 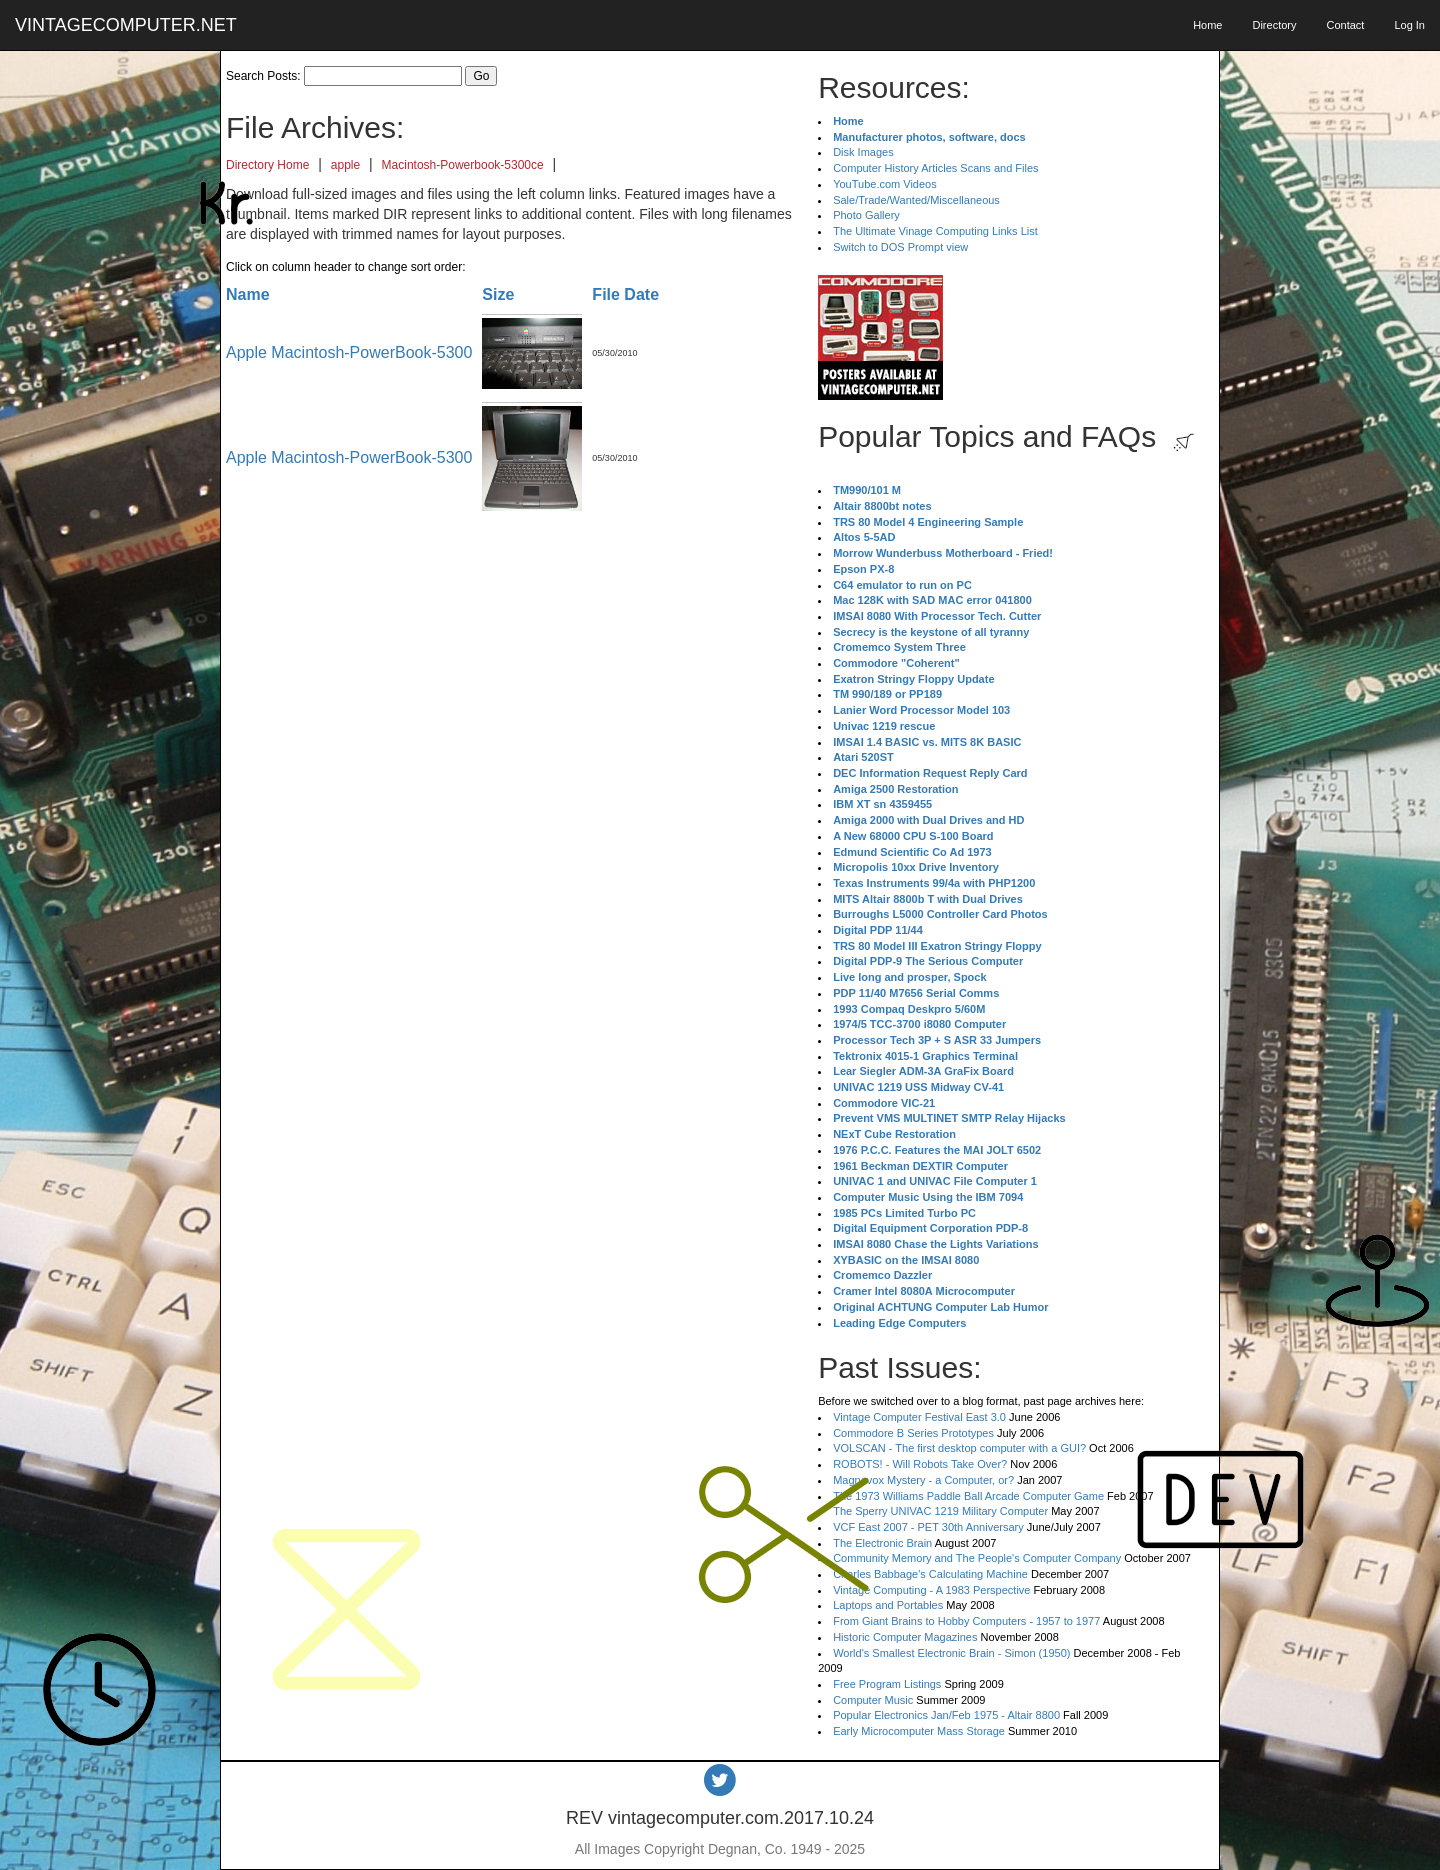 What do you see at coordinates (99, 1689) in the screenshot?
I see `view time or timestamp information` at bounding box center [99, 1689].